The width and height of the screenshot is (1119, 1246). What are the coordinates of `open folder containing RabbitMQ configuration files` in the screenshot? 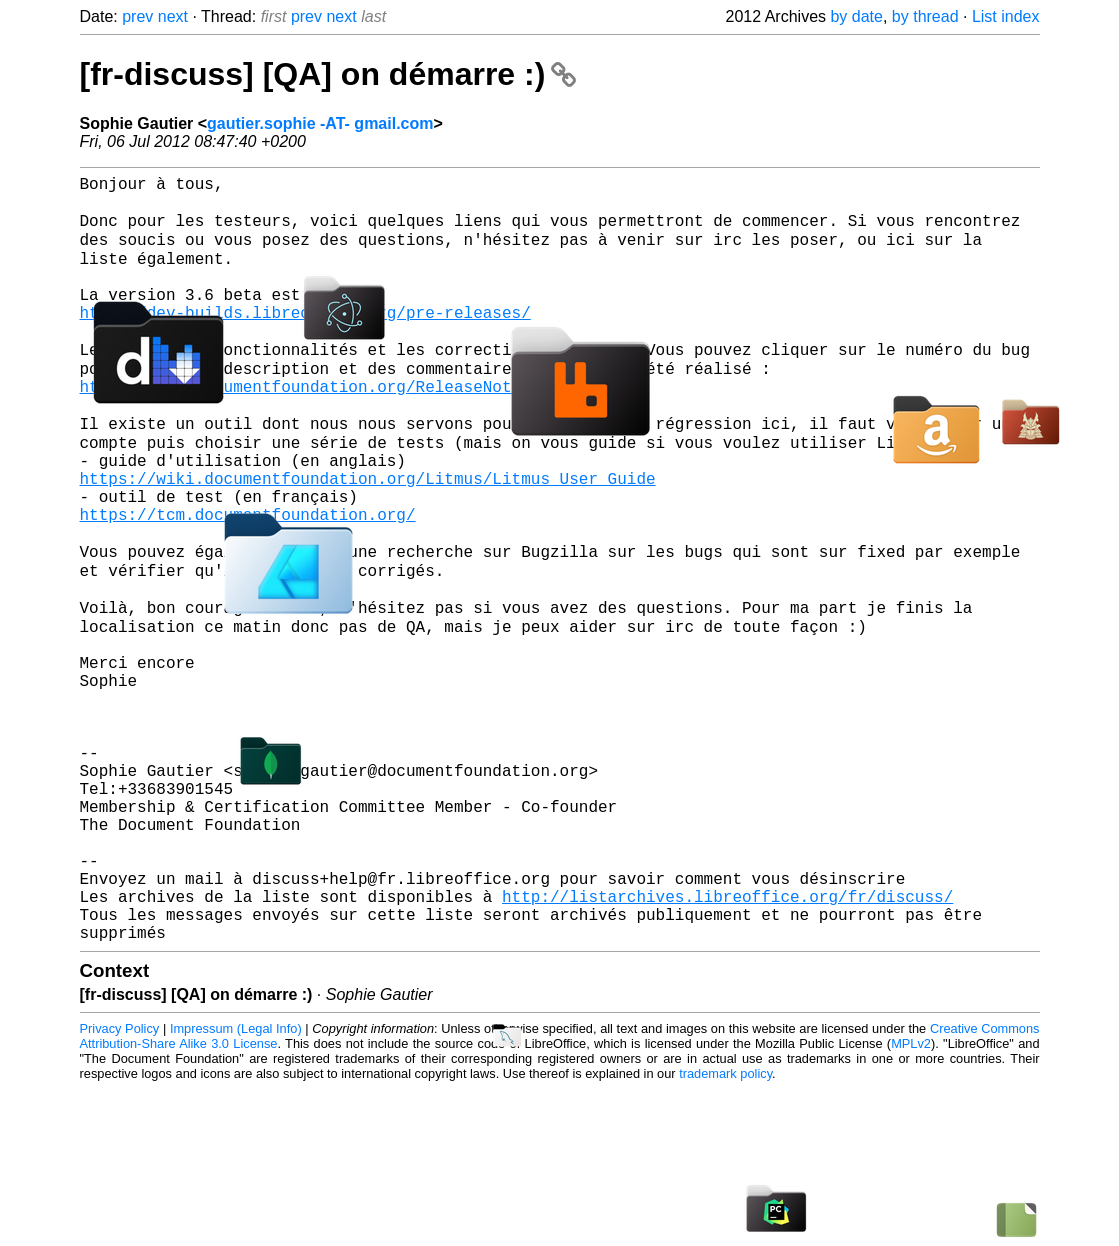 It's located at (580, 385).